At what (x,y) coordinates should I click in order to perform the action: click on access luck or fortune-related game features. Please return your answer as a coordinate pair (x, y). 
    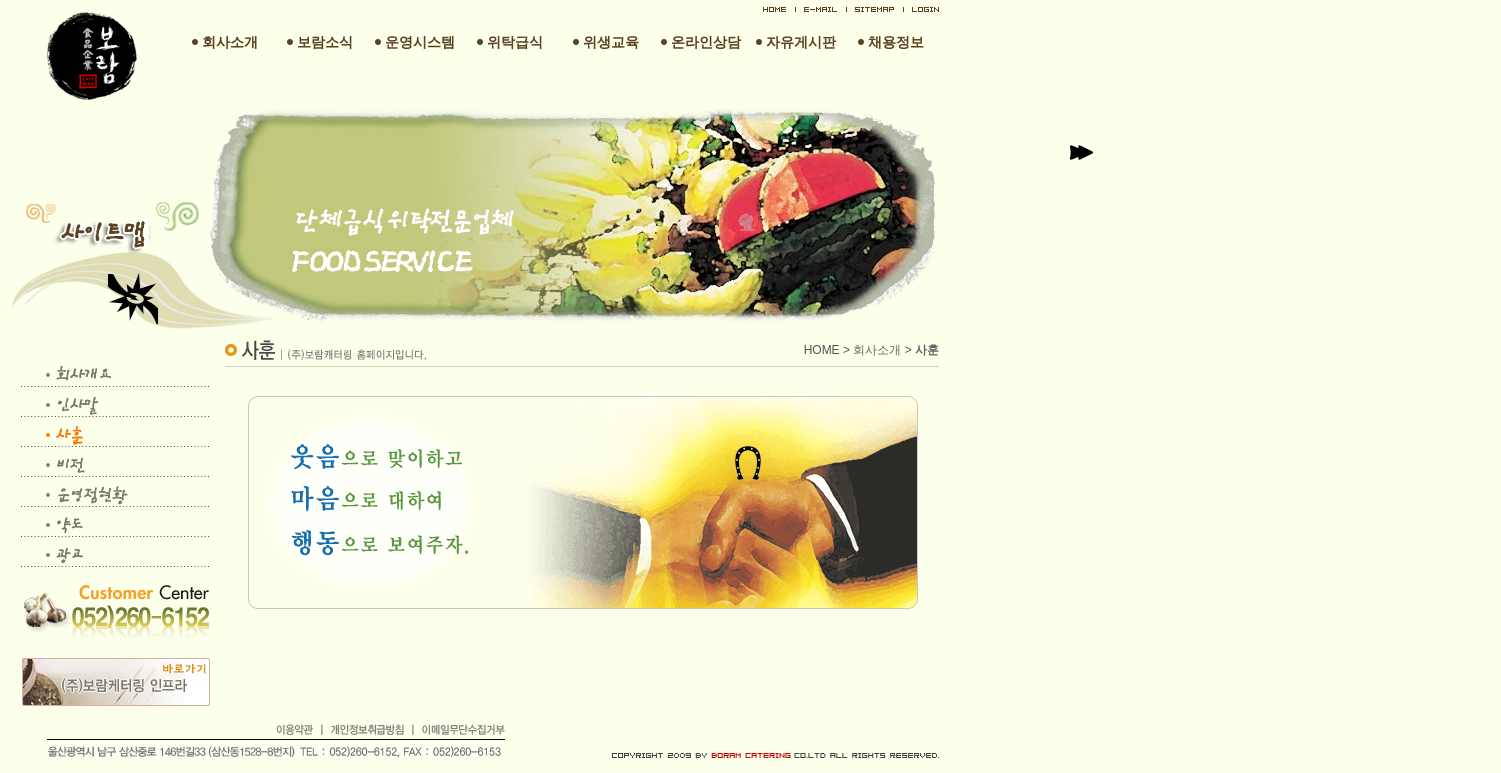
    Looking at the image, I should click on (748, 463).